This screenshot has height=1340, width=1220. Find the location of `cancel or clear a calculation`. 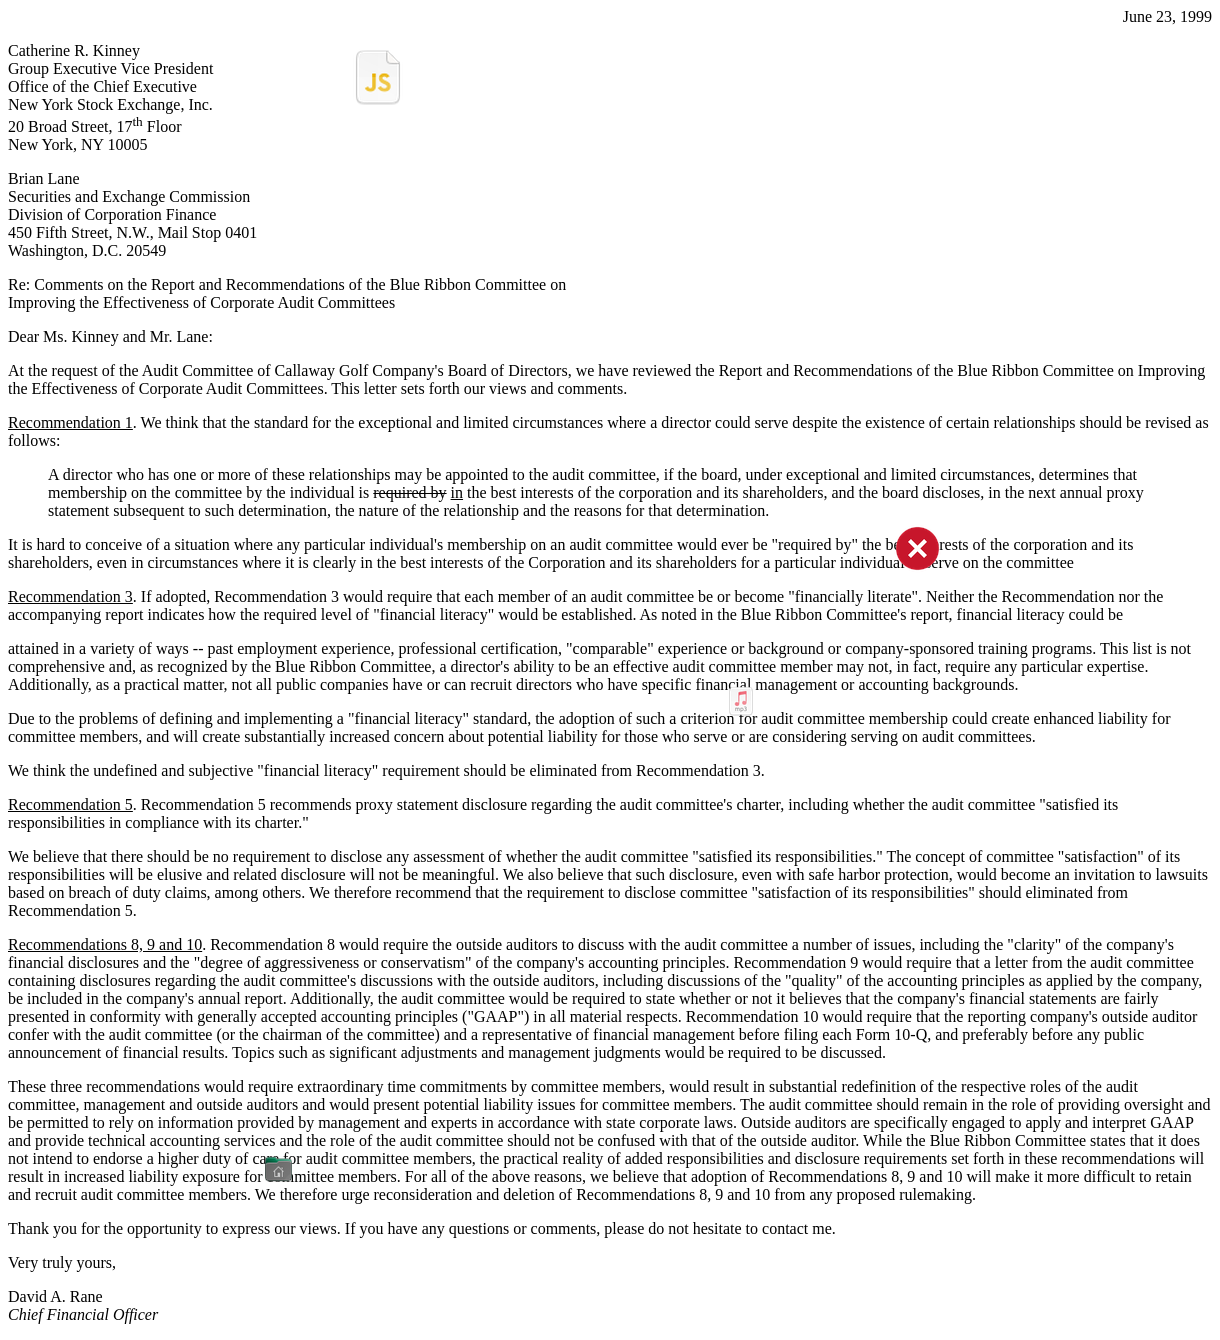

cancel or clear a calculation is located at coordinates (917, 548).